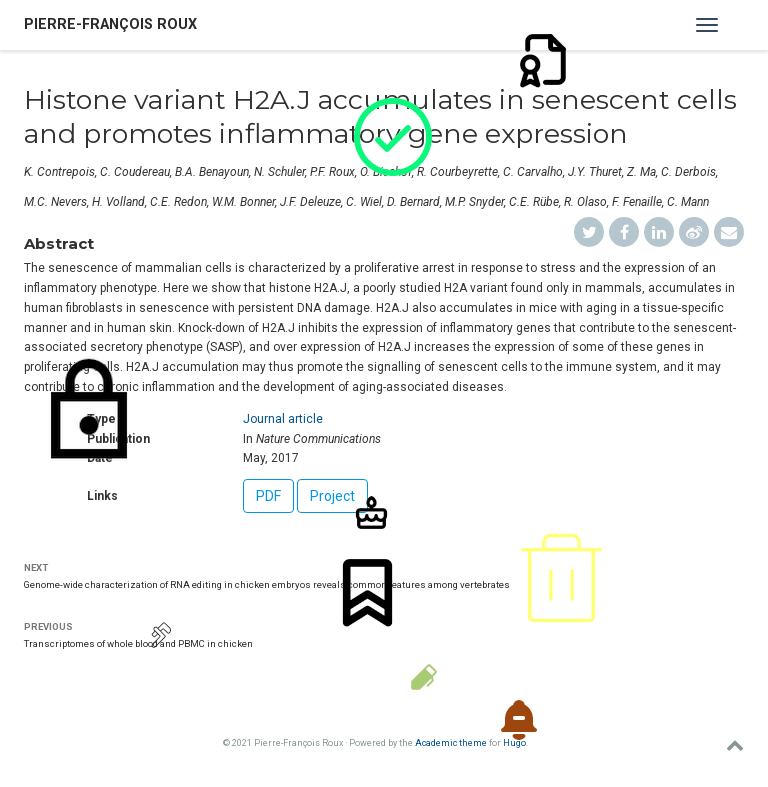 The image size is (768, 787). I want to click on access plumbing or maintenance tools, so click(160, 635).